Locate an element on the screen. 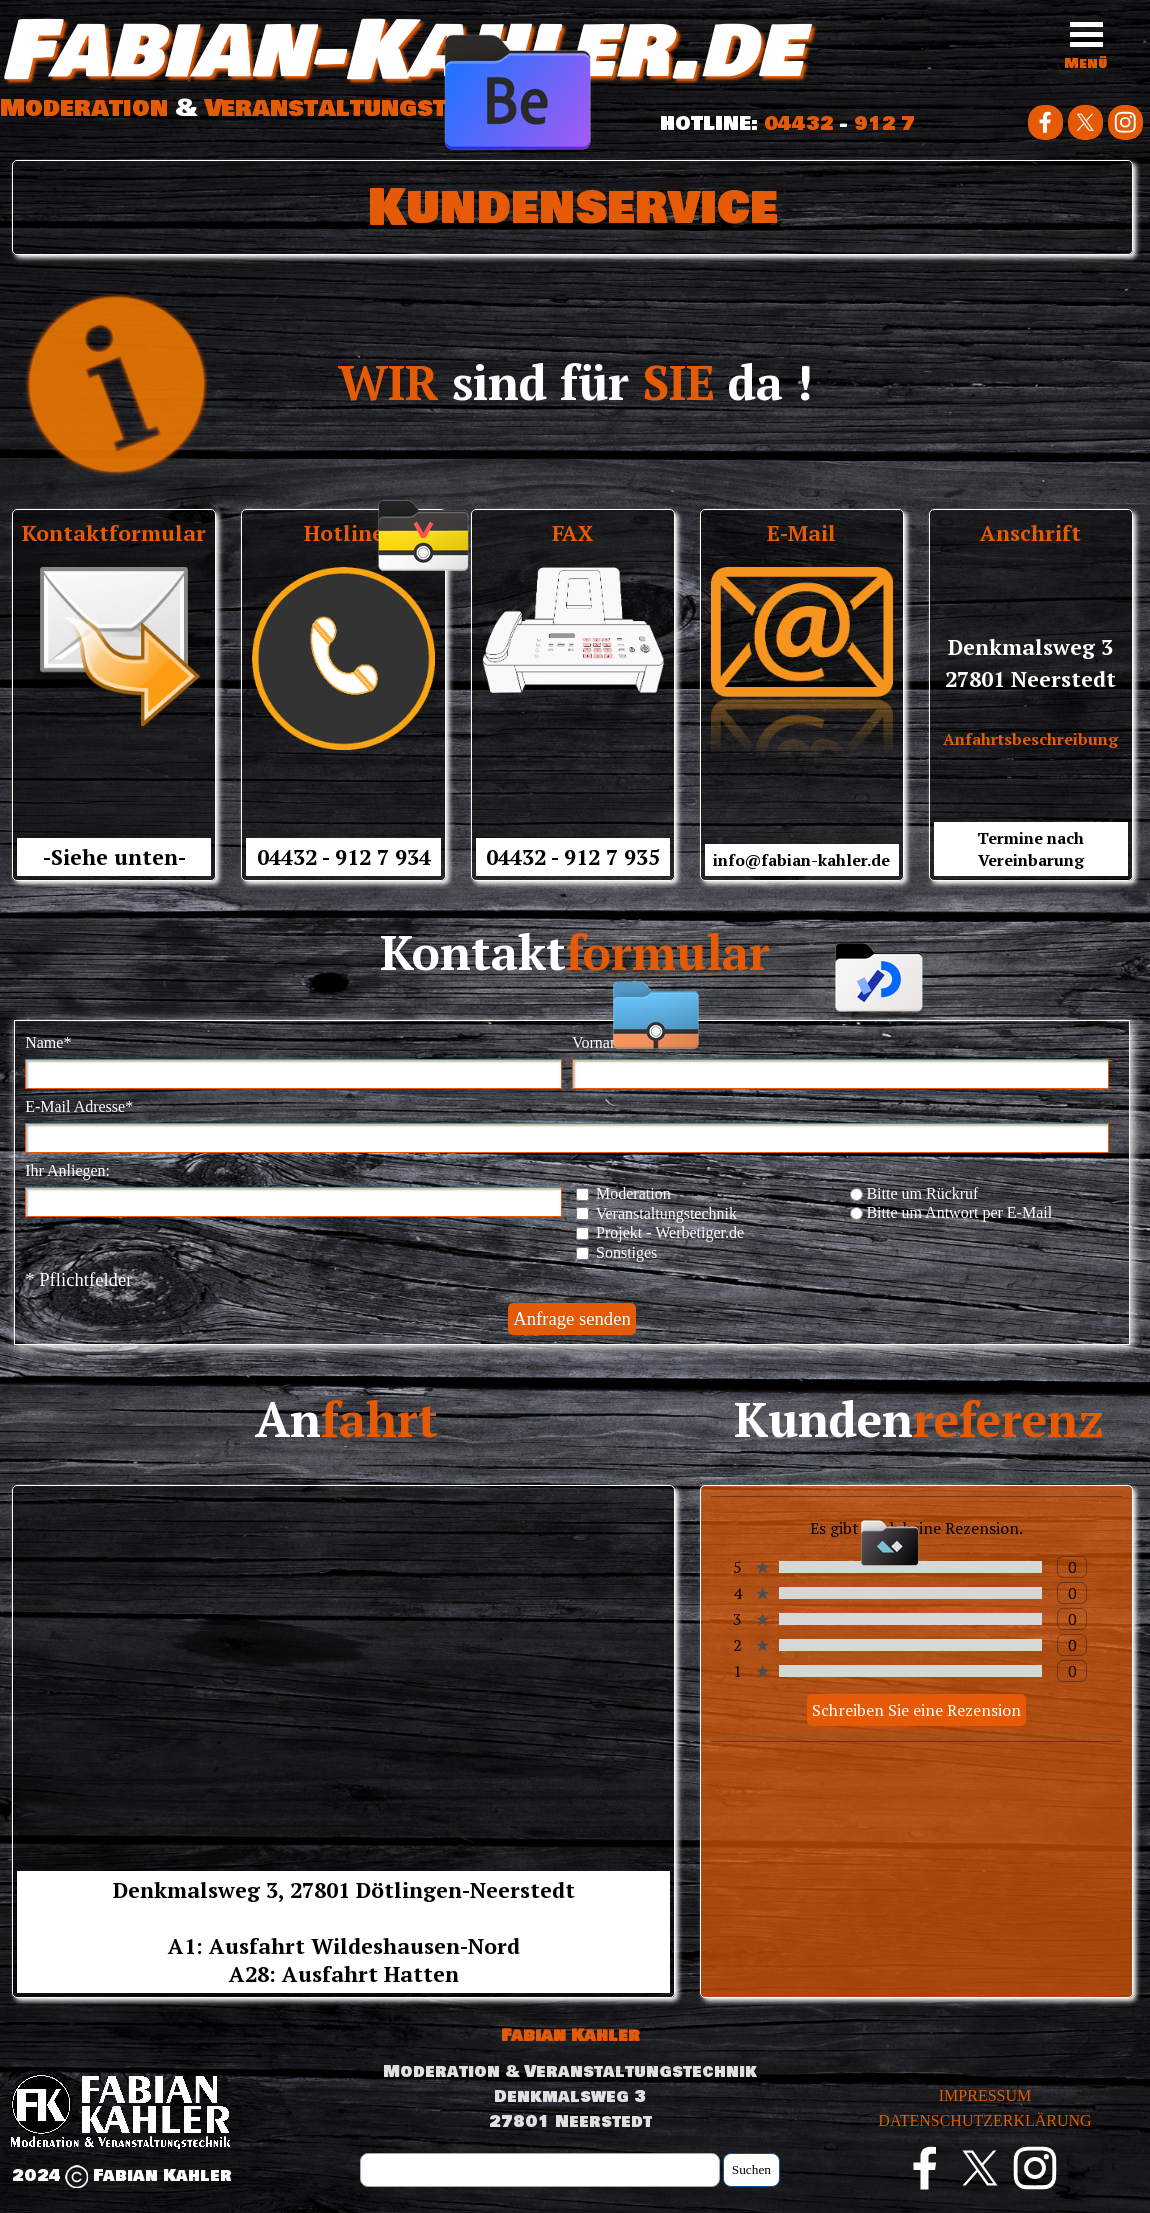  folder containing pokémon typing game files is located at coordinates (655, 1017).